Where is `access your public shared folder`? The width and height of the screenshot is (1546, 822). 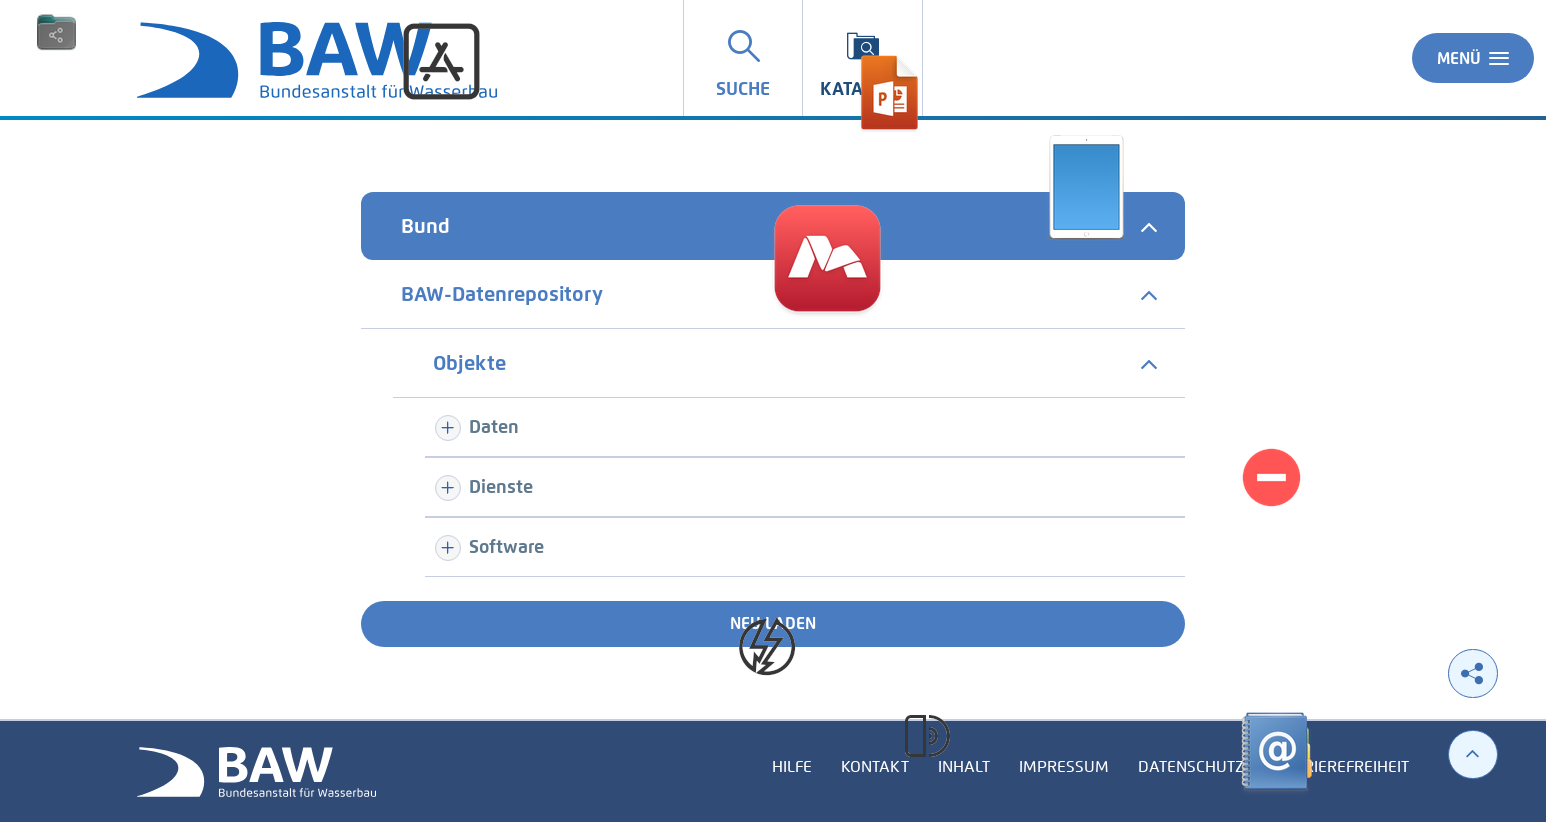
access your public shared folder is located at coordinates (56, 31).